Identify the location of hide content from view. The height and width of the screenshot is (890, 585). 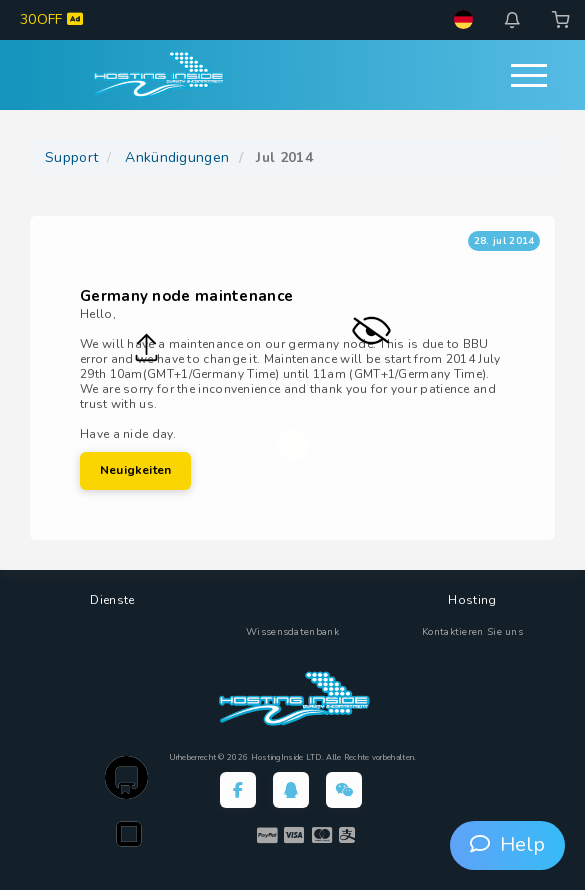
(371, 330).